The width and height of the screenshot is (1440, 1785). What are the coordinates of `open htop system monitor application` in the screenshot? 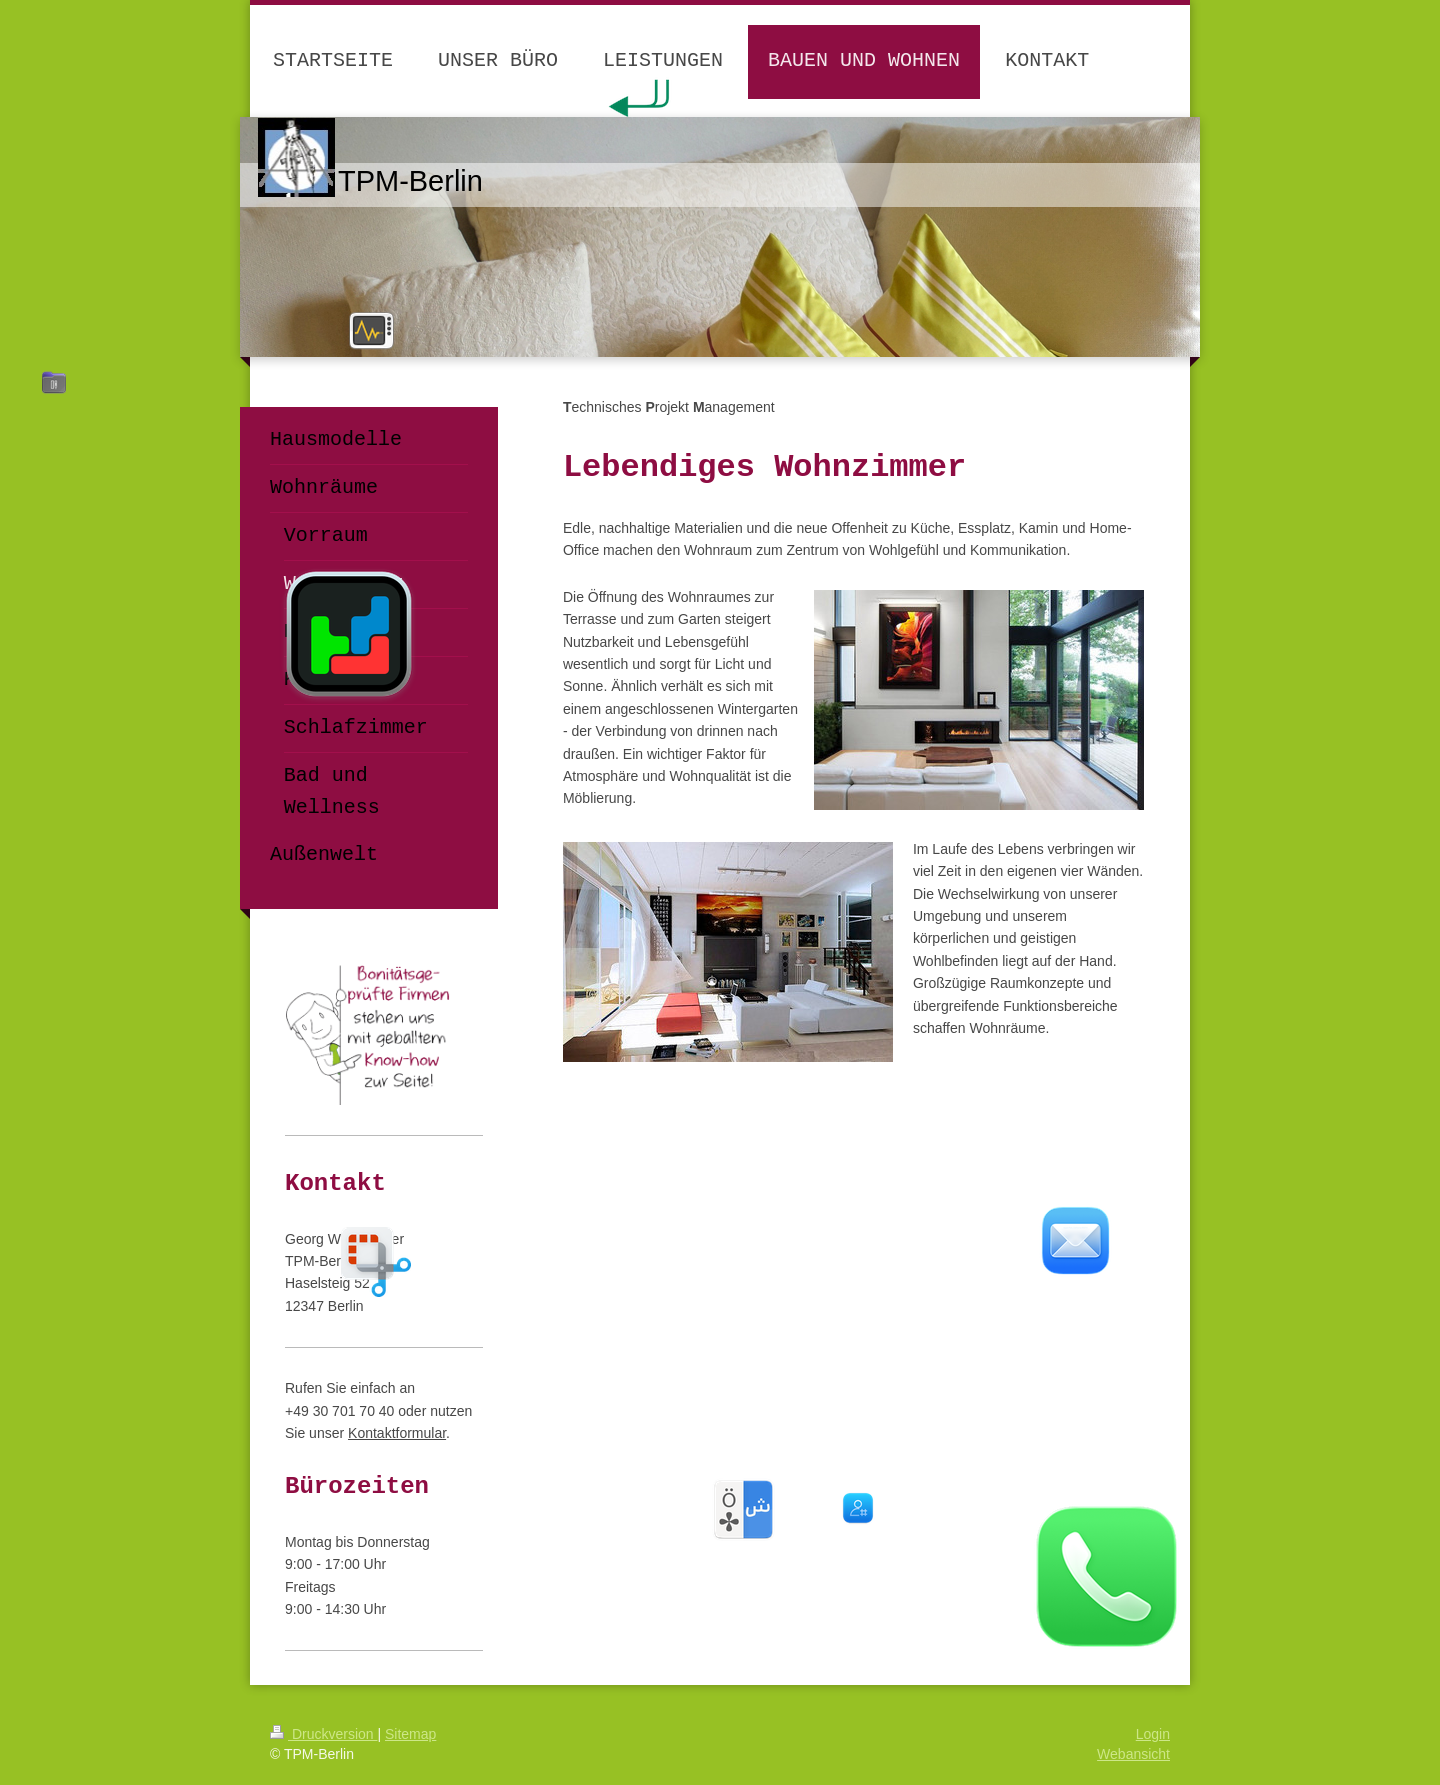 It's located at (371, 330).